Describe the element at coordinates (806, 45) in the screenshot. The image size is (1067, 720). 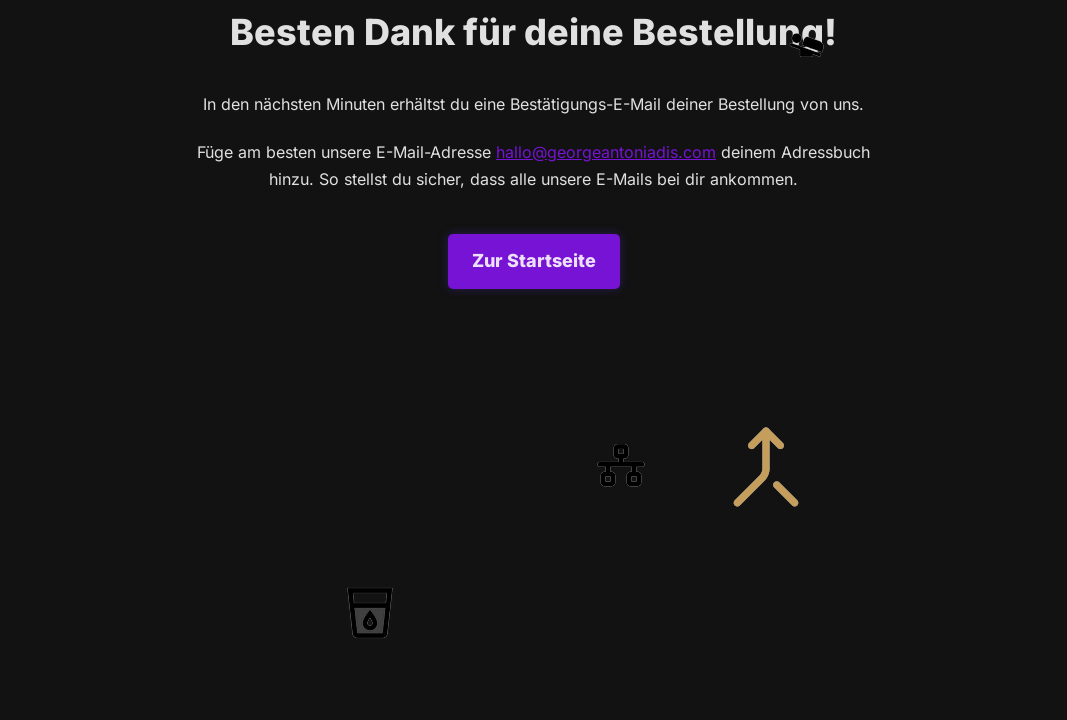
I see `indicates a lie-flat or angled seat option on a flight` at that location.